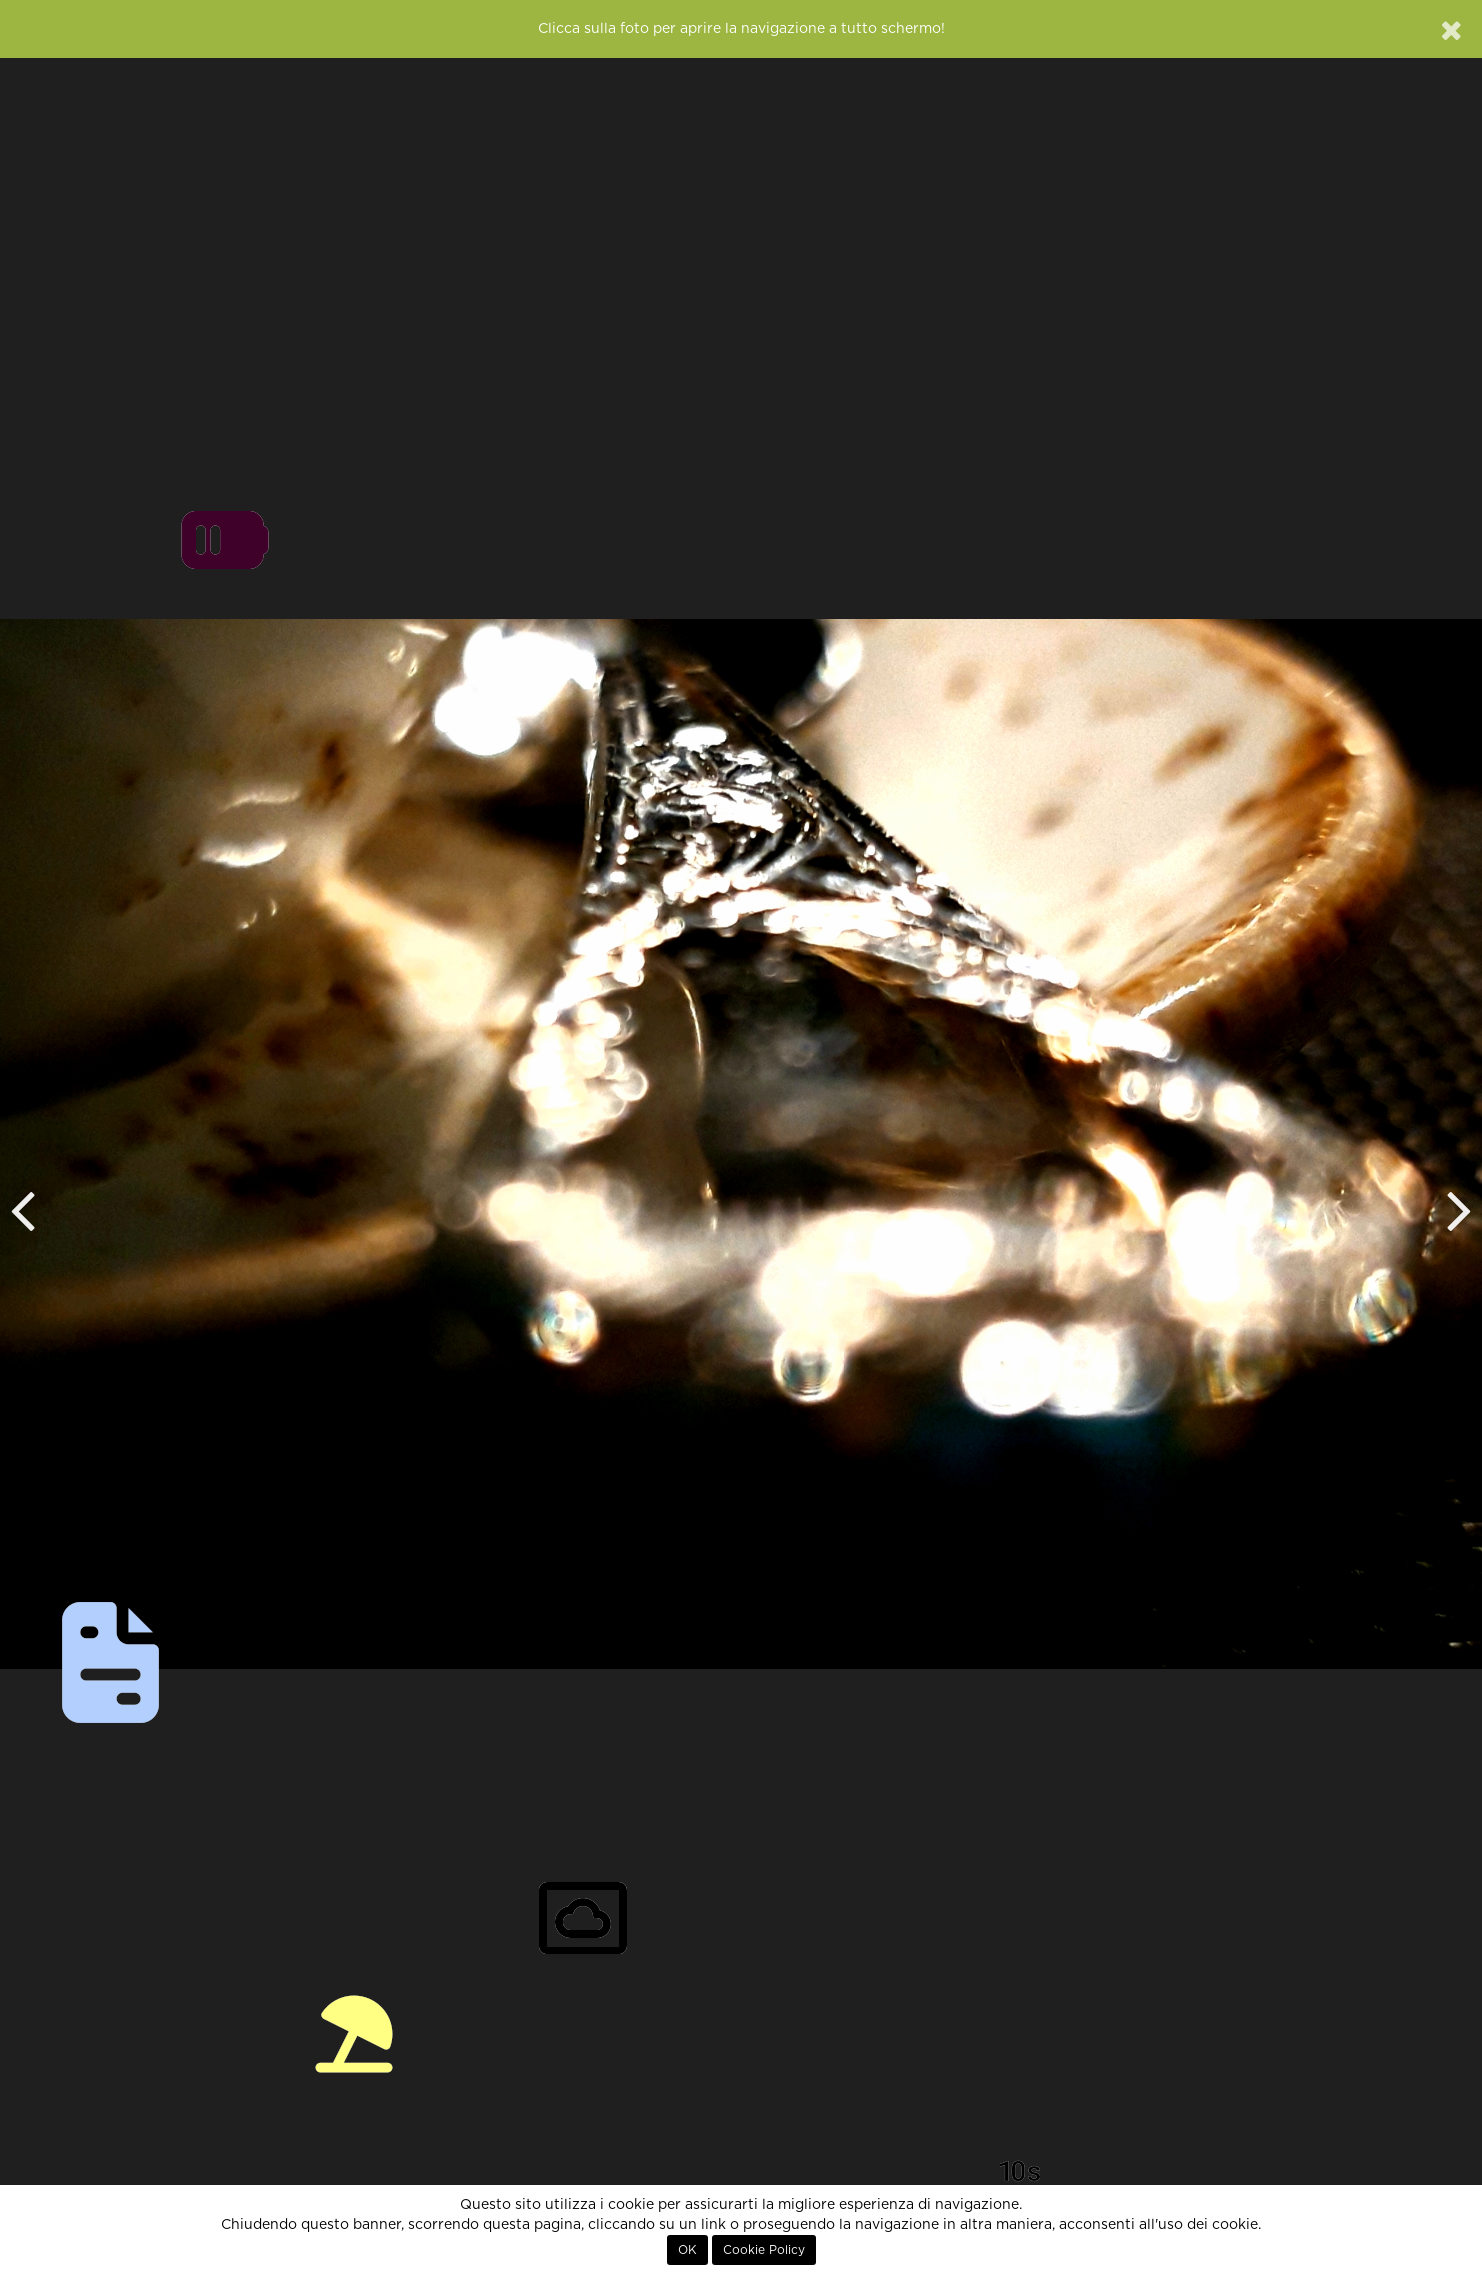 This screenshot has height=2275, width=1482. I want to click on access vacation or time-off settings, so click(354, 2034).